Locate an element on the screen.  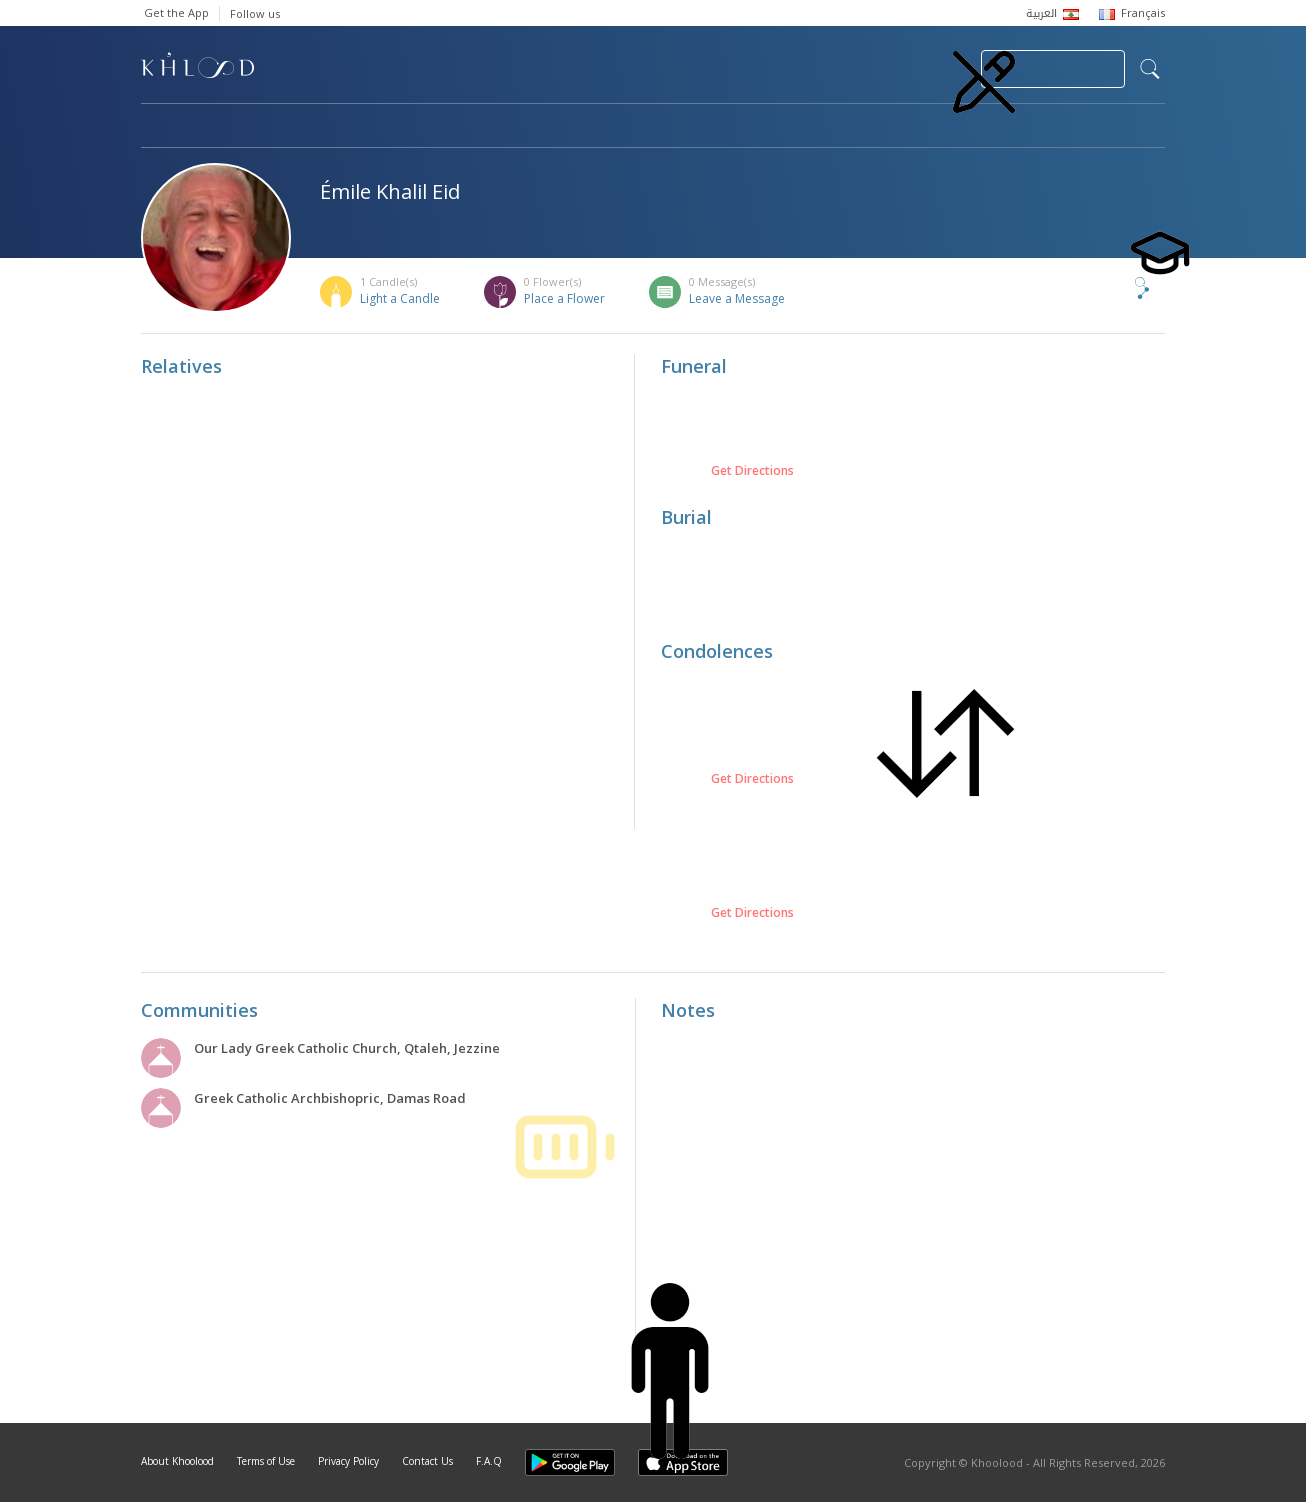
access education or learning resources is located at coordinates (1160, 253).